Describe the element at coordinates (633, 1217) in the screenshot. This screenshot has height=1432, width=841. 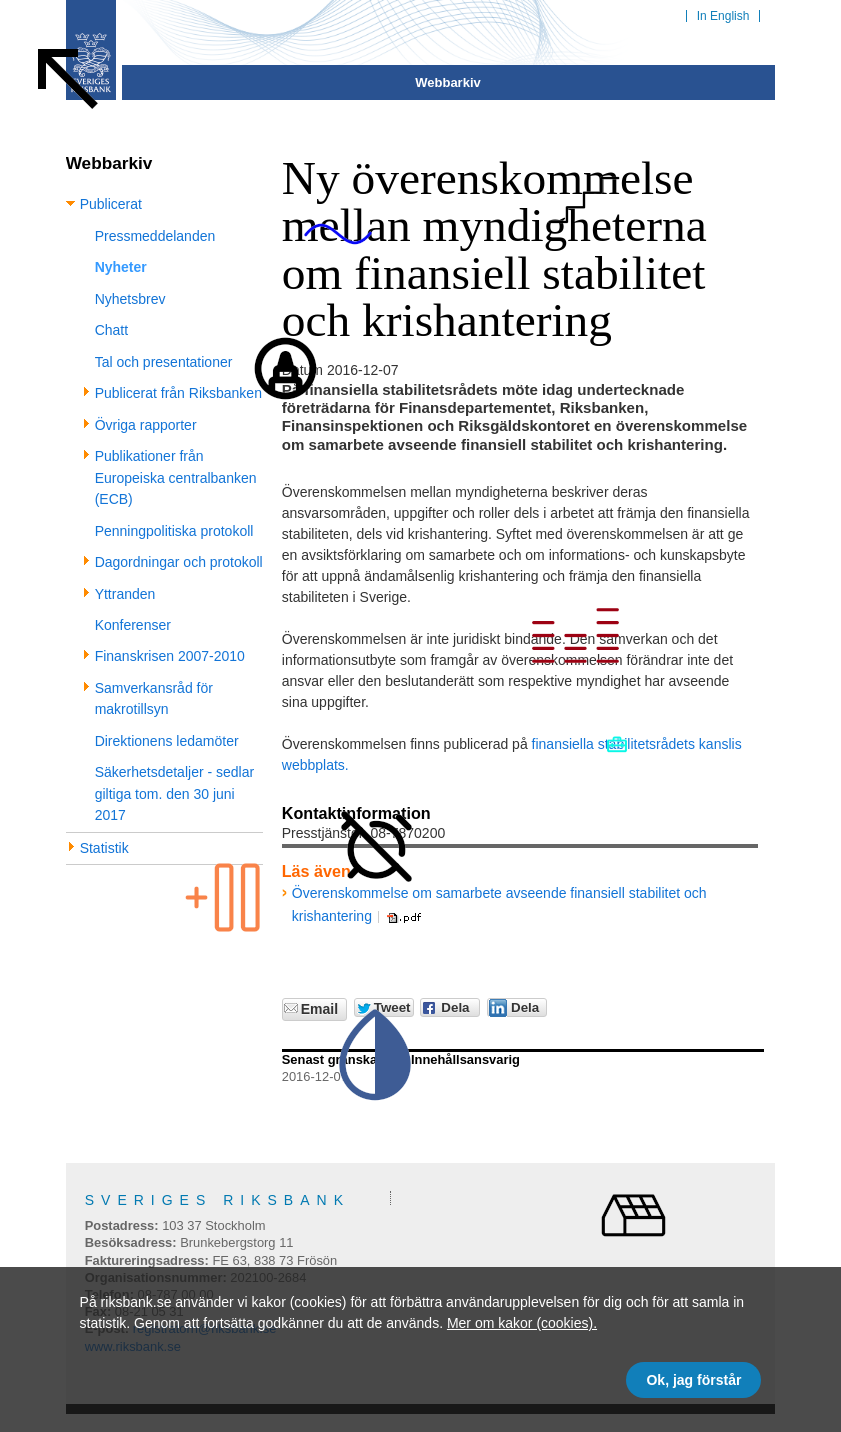
I see `view solar panel or renewable energy settings` at that location.